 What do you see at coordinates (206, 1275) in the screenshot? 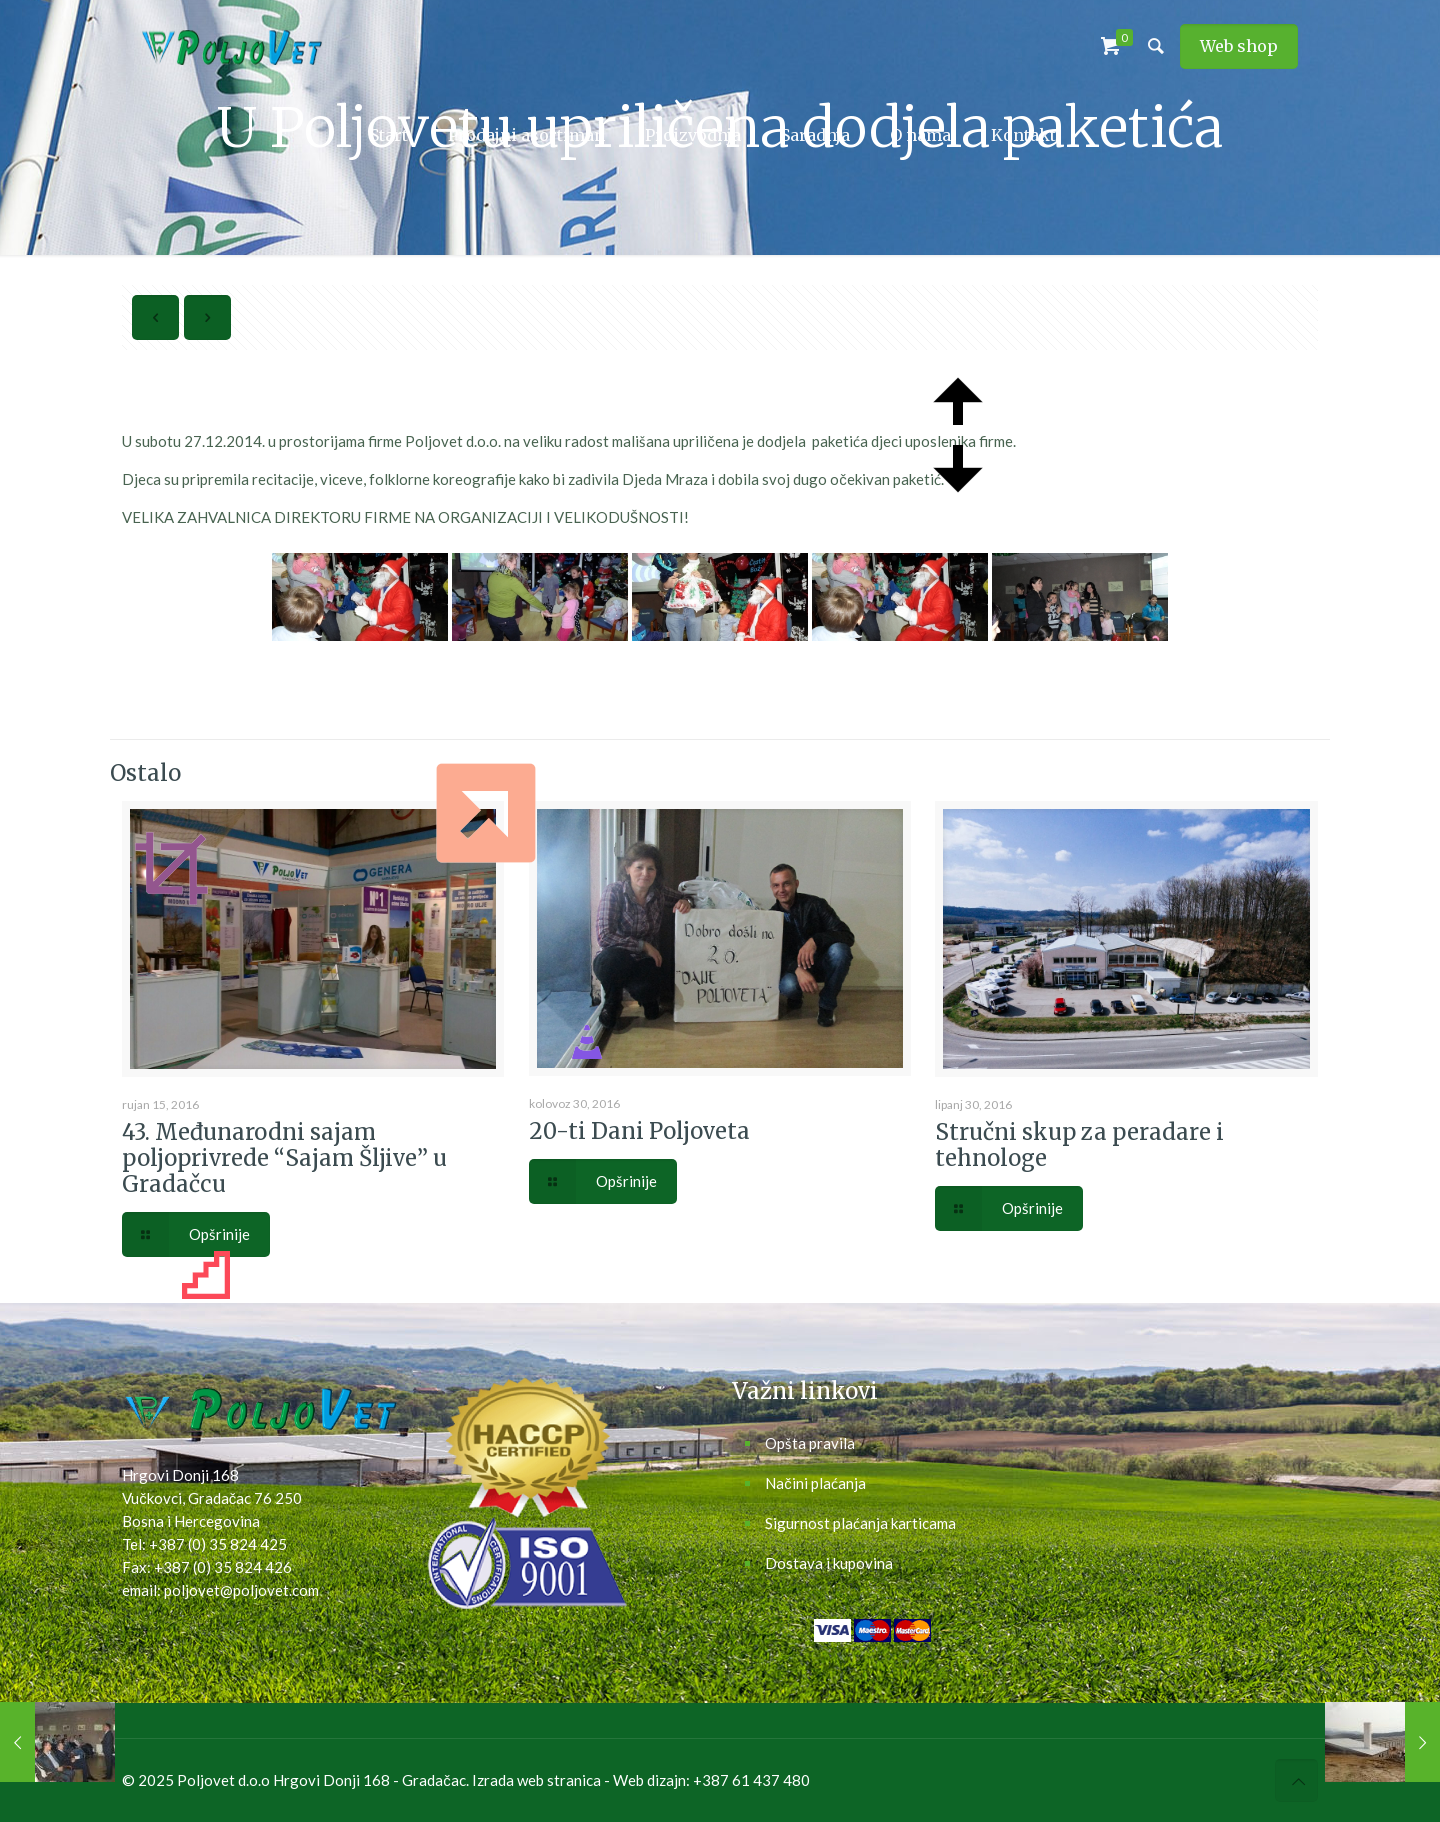
I see `indicates stairs or stairway access` at bounding box center [206, 1275].